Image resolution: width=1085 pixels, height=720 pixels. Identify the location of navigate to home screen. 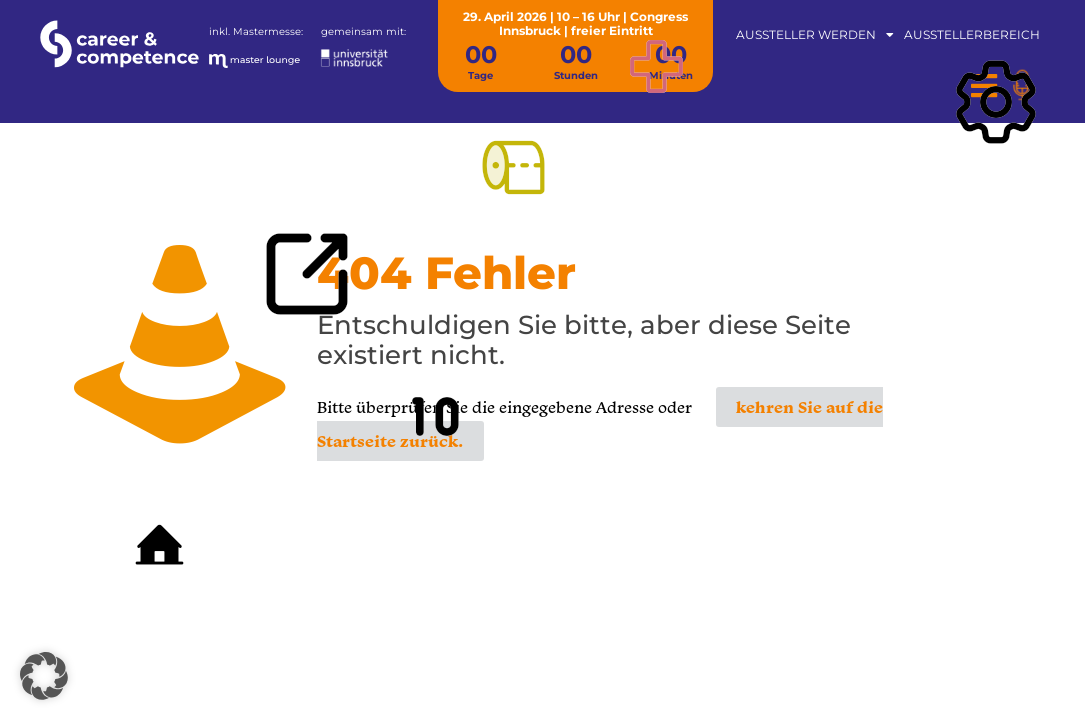
(159, 545).